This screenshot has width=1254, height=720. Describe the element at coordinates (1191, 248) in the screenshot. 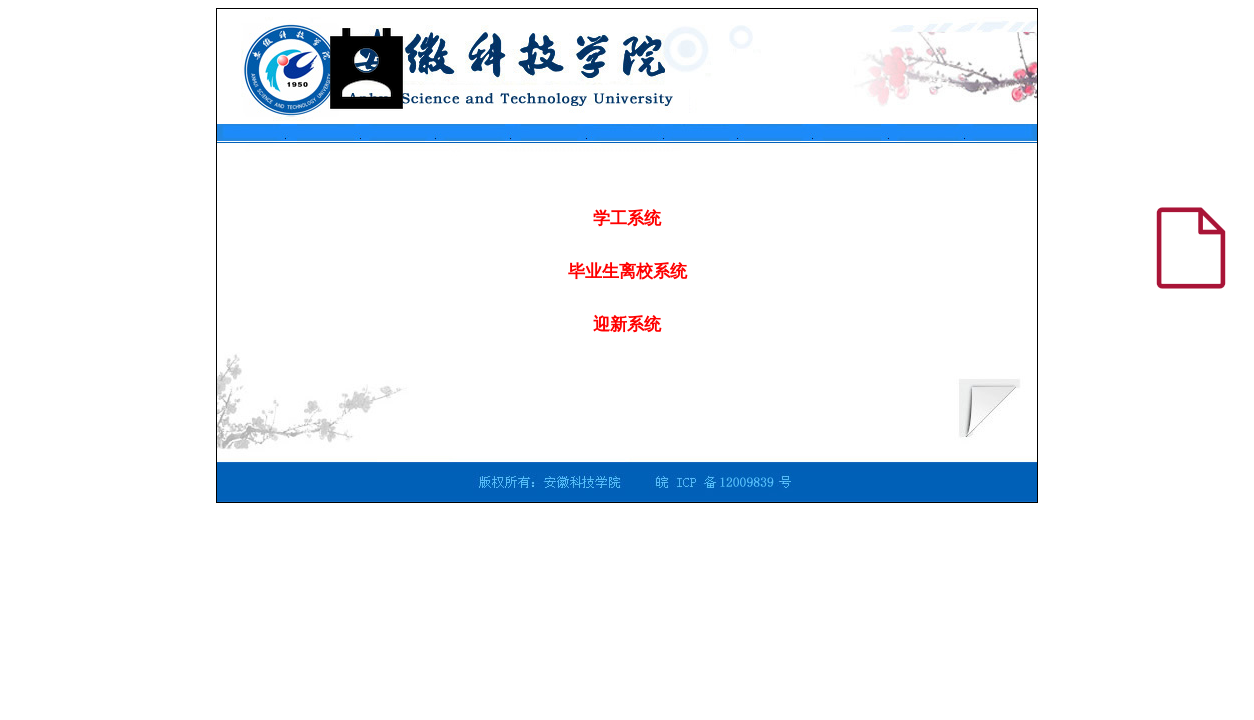

I see `view or open a document` at that location.